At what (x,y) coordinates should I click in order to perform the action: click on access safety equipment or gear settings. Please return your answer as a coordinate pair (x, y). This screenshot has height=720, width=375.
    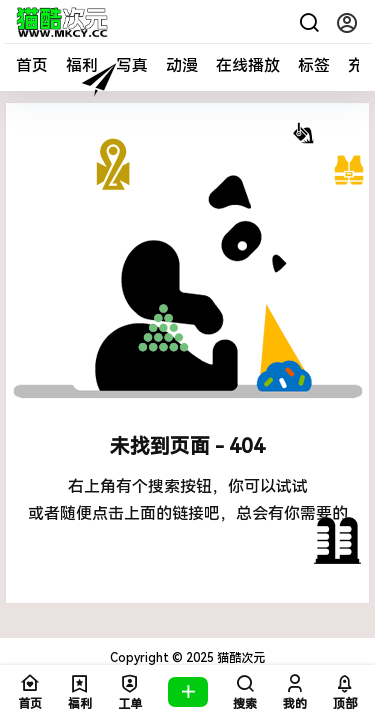
    Looking at the image, I should click on (349, 170).